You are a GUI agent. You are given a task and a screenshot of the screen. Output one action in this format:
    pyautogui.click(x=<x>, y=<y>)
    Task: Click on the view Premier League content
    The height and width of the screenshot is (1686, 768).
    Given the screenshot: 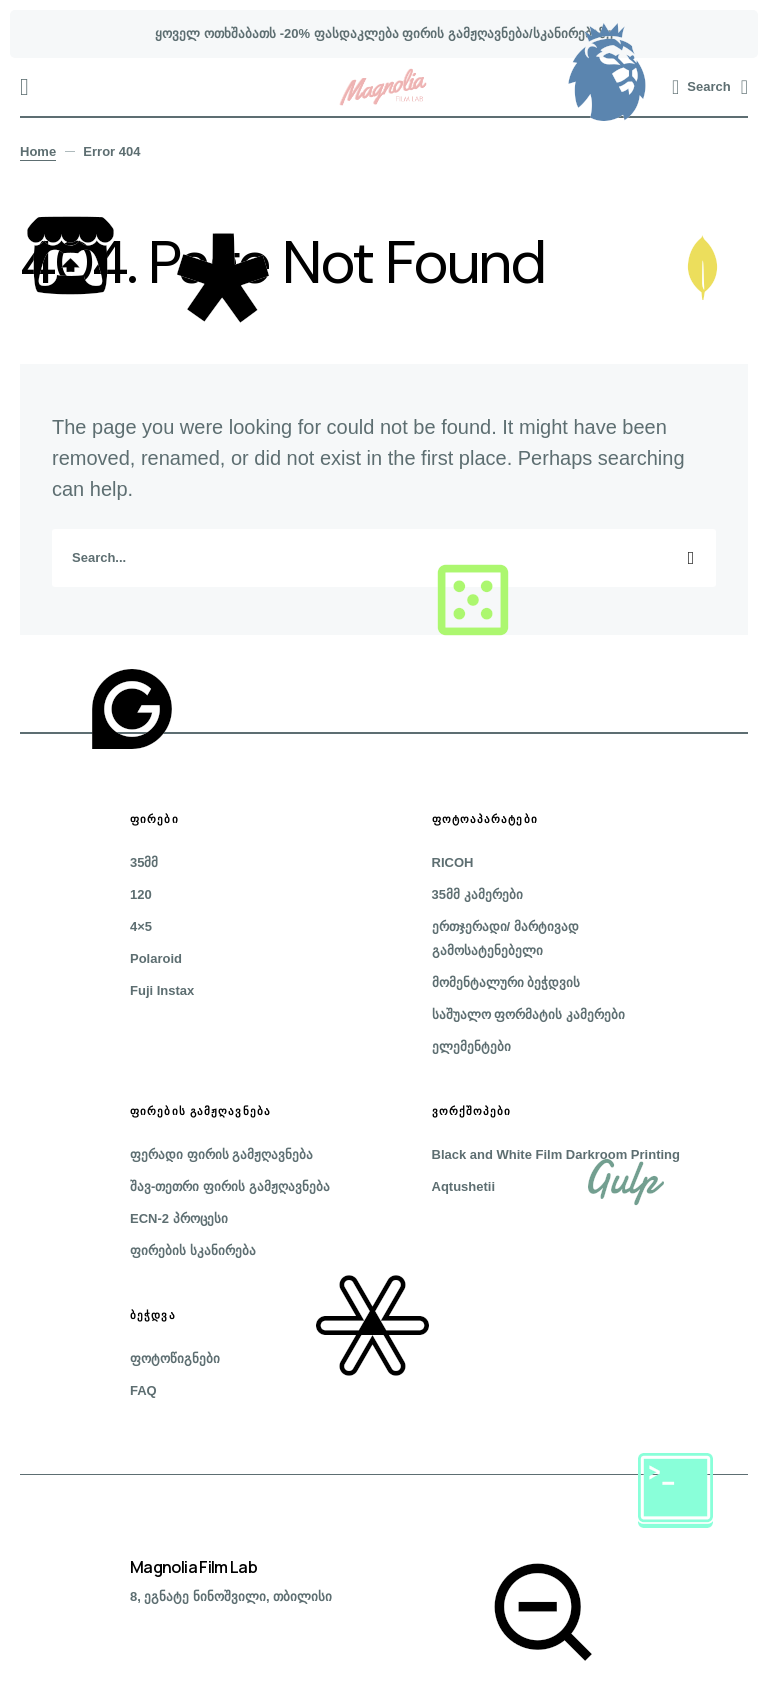 What is the action you would take?
    pyautogui.click(x=607, y=72)
    